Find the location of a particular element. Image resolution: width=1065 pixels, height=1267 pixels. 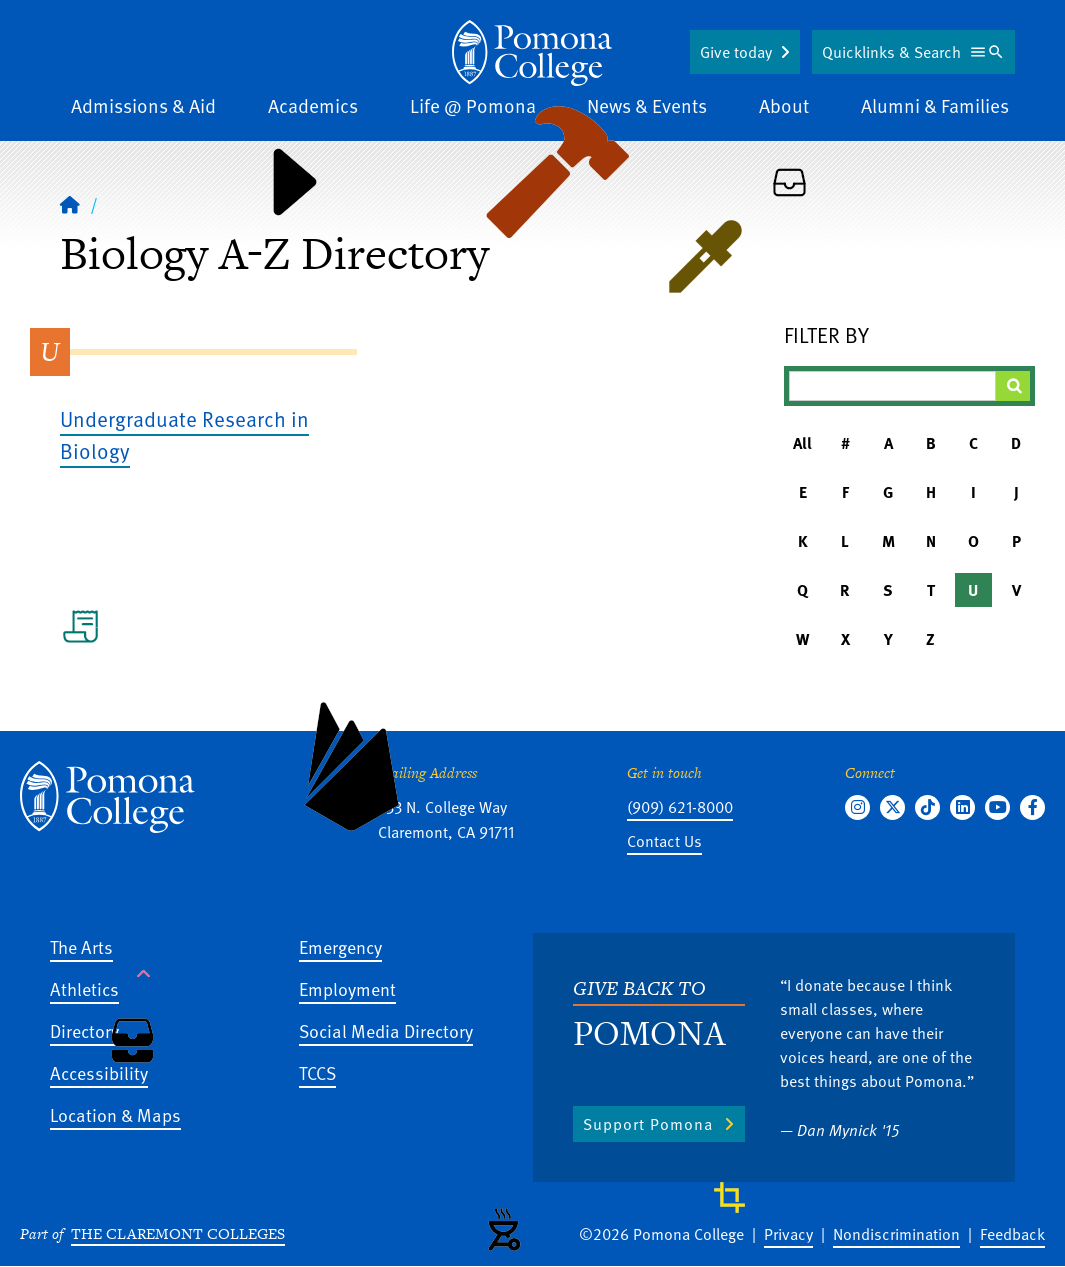

view stacked file trays or inbox is located at coordinates (132, 1040).